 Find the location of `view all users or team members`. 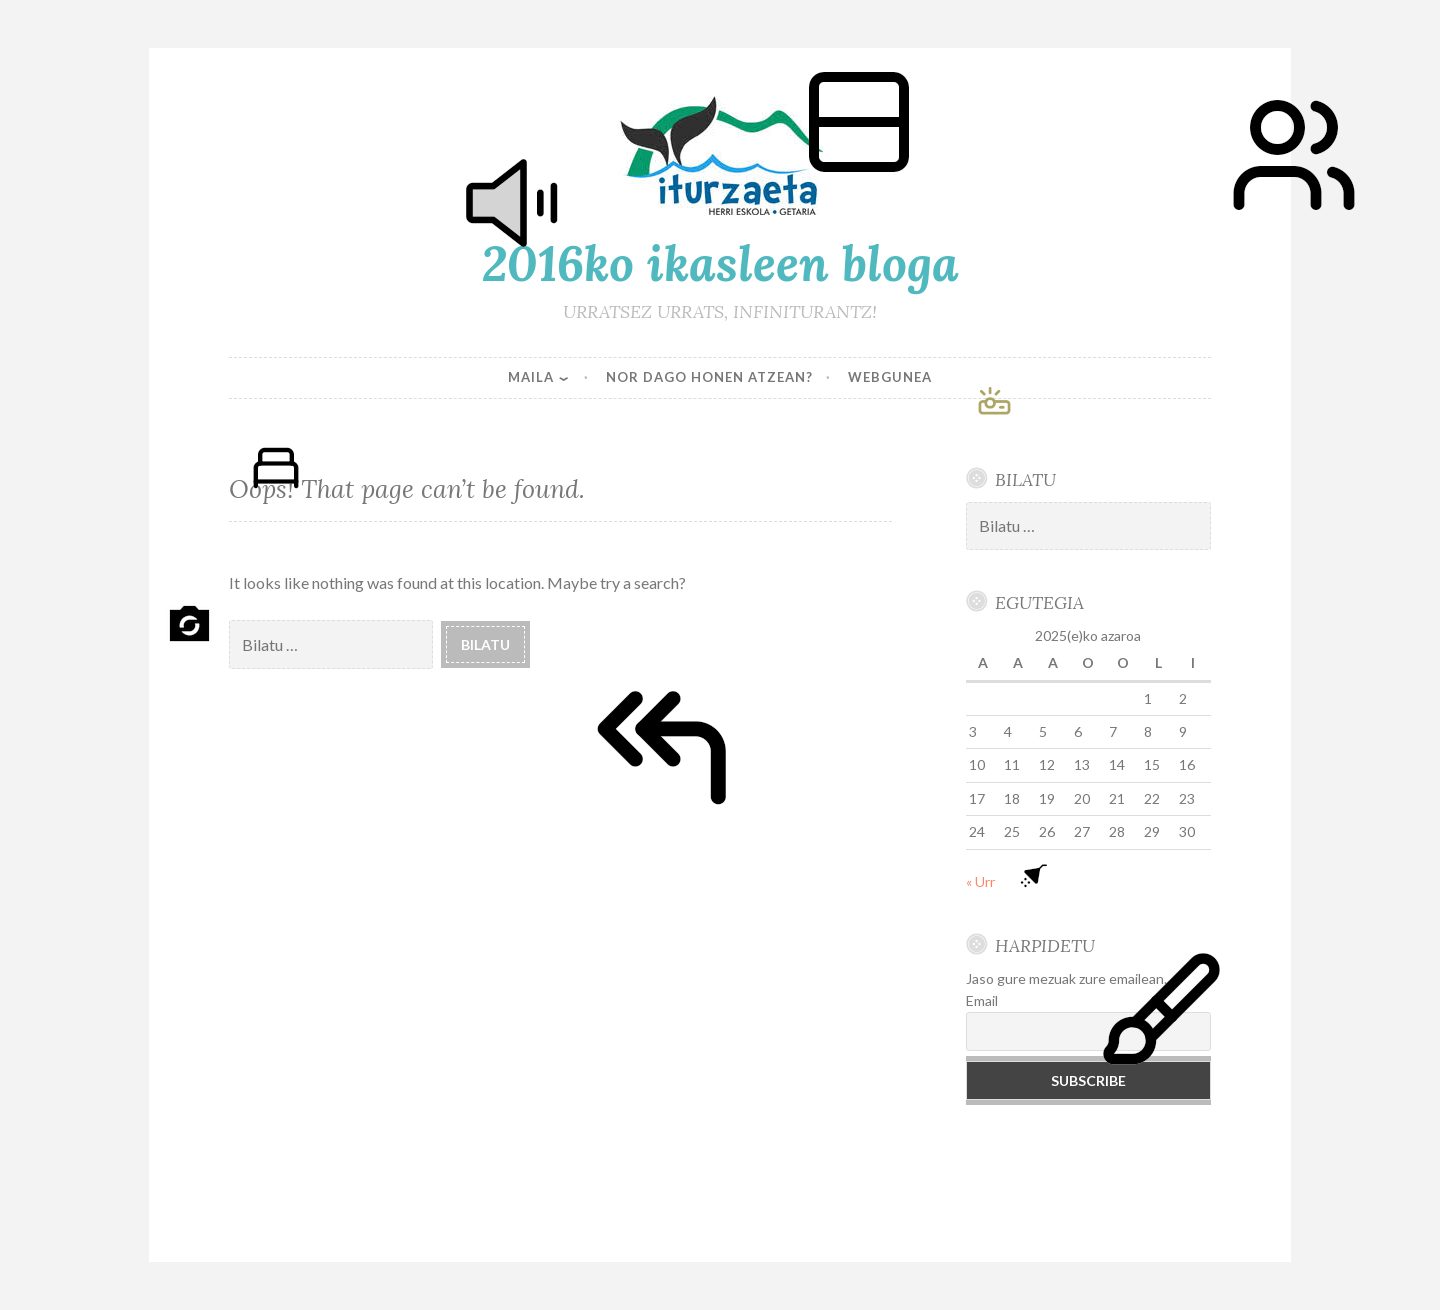

view all users or team members is located at coordinates (1294, 155).